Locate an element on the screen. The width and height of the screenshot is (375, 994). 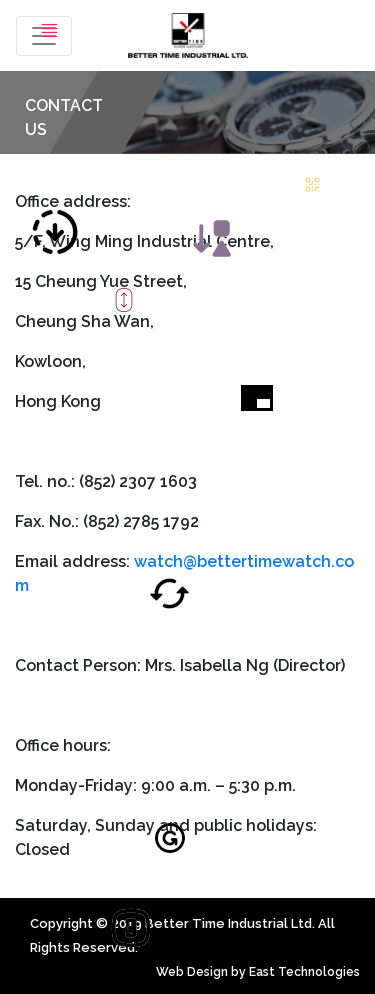
refresh or reload content is located at coordinates (169, 593).